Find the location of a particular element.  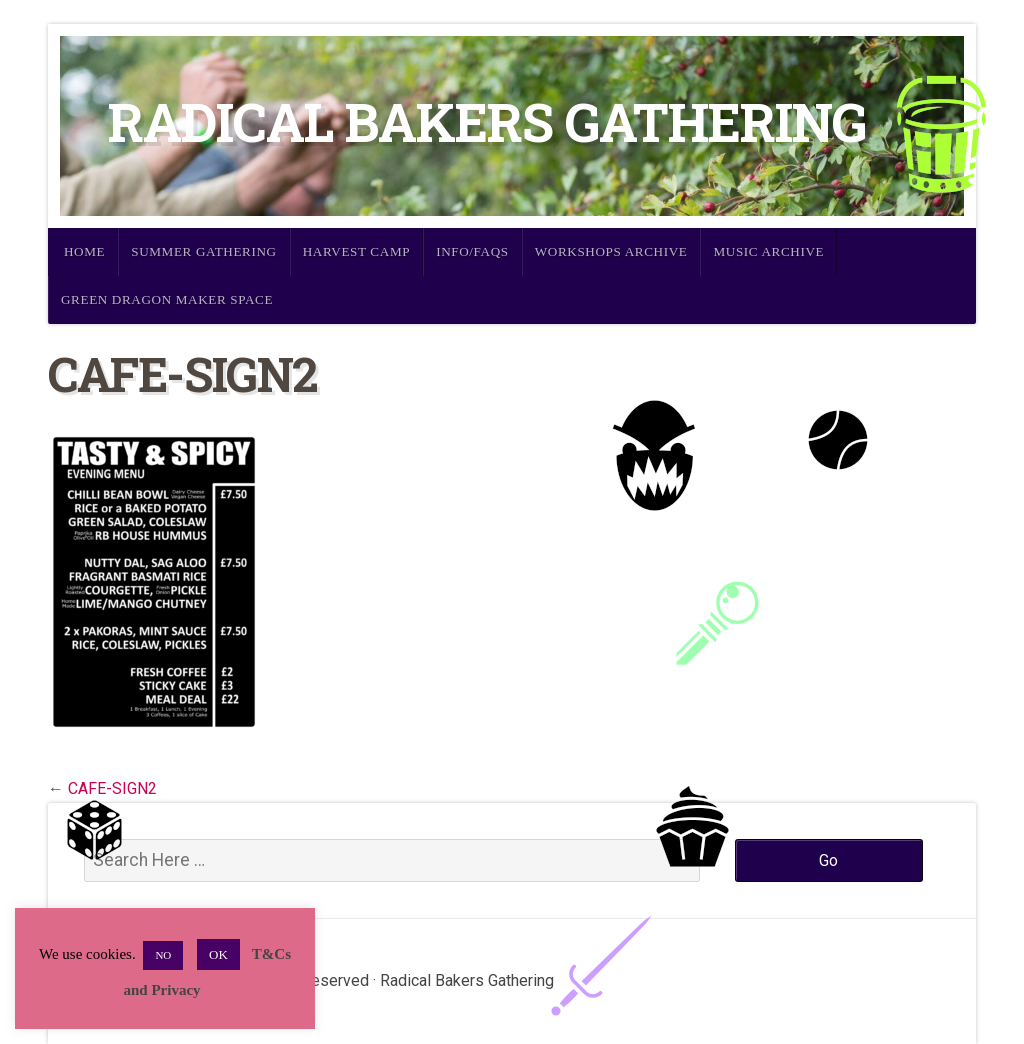

access bakery or dessert options is located at coordinates (692, 824).